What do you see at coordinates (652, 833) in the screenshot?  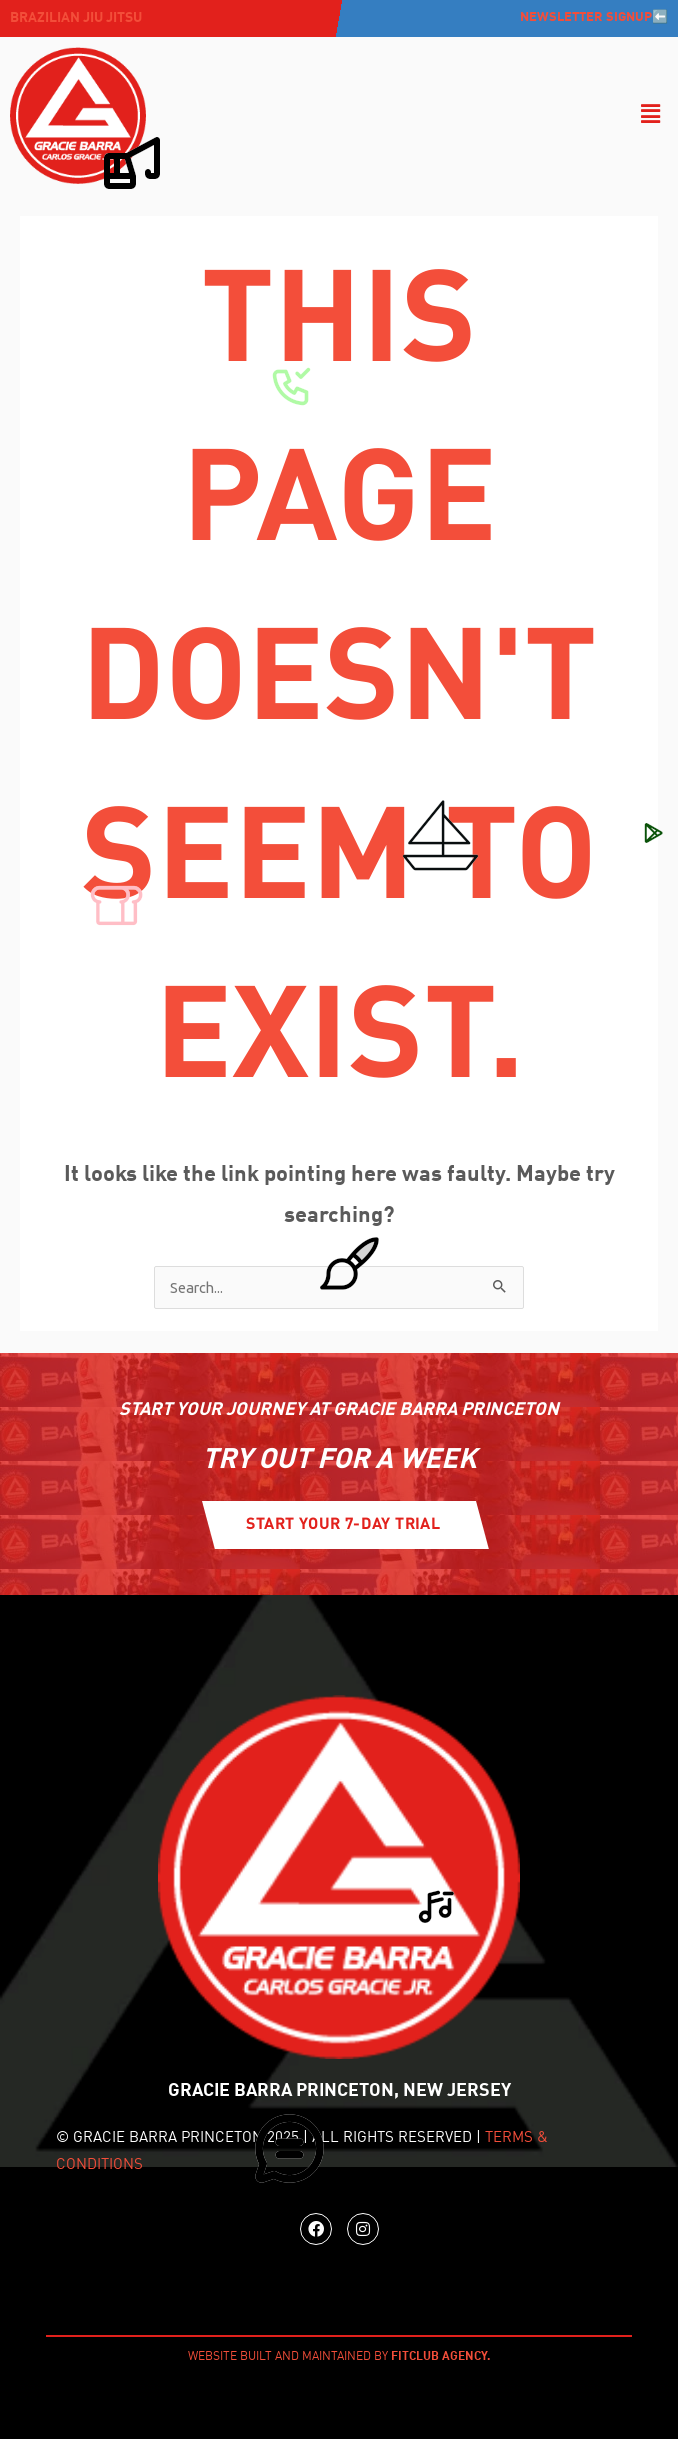 I see `open google play store` at bounding box center [652, 833].